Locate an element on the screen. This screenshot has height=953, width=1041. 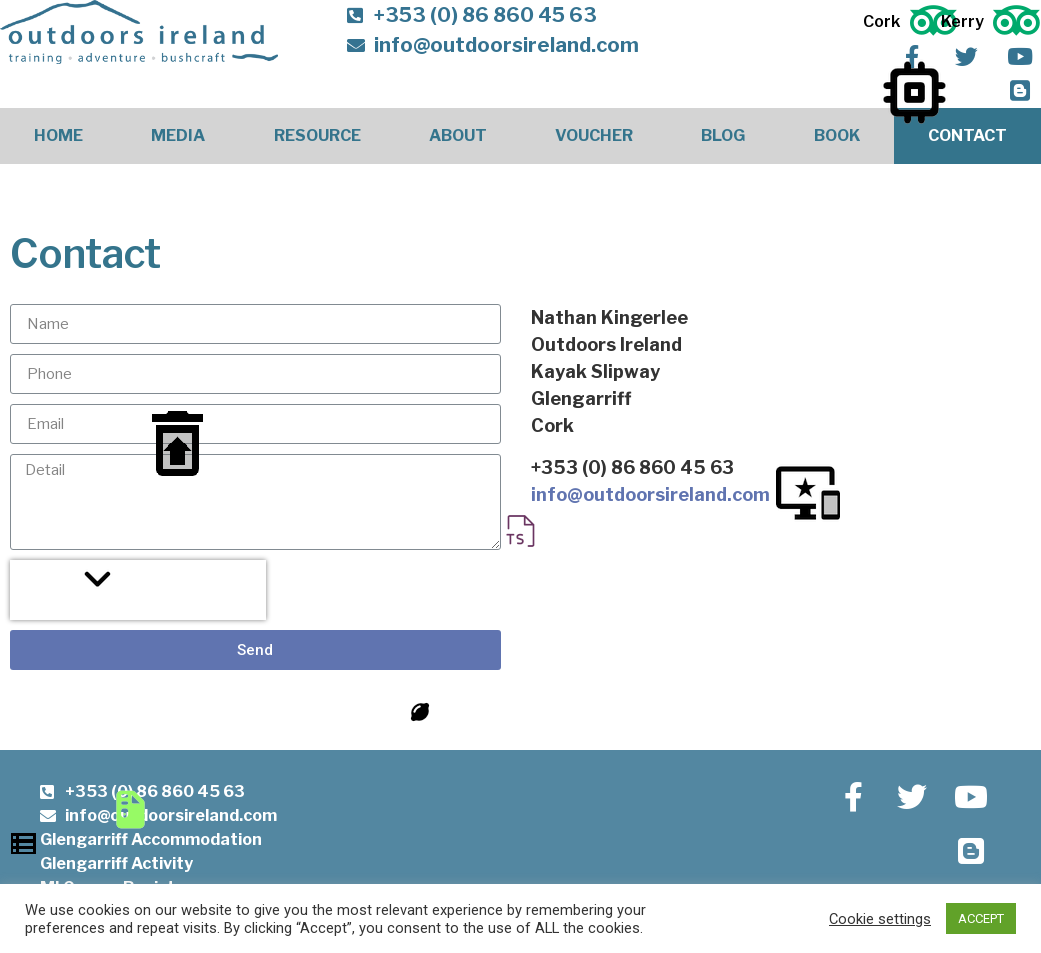
a TypeScript file is located at coordinates (521, 531).